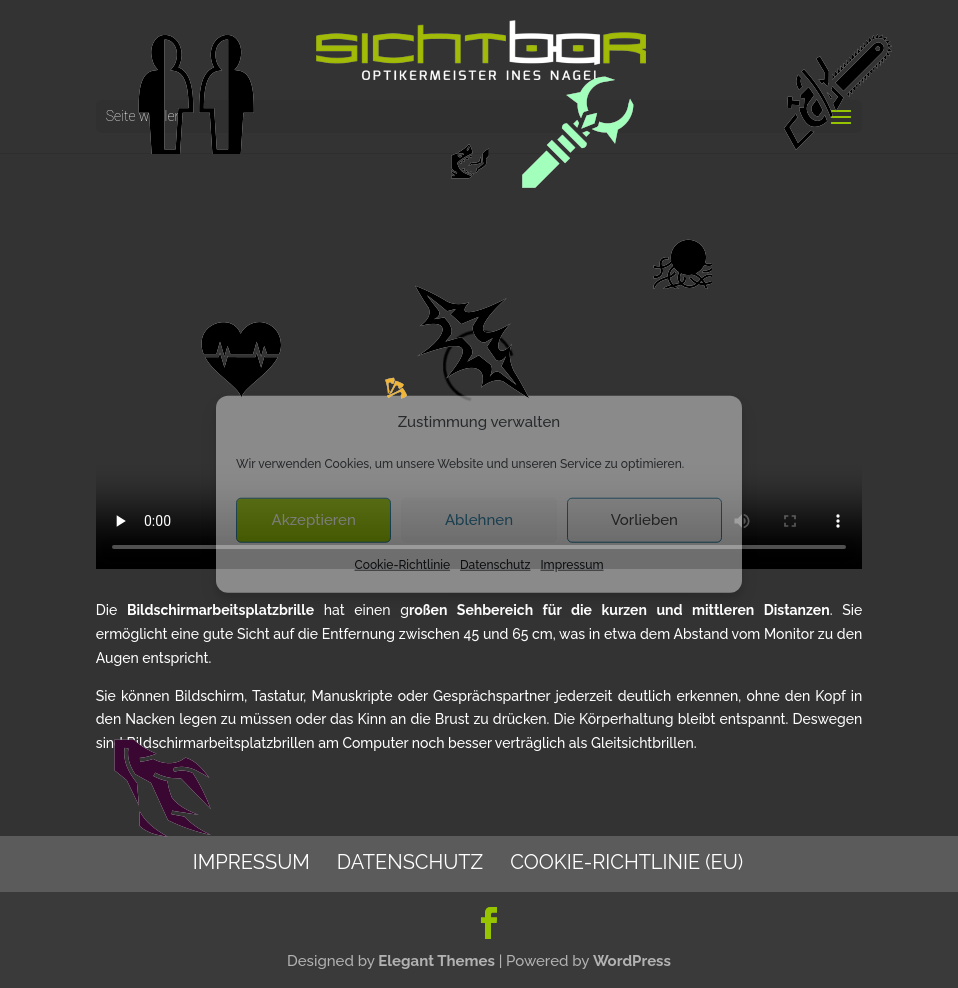 This screenshot has width=958, height=988. I want to click on indicates a noodle or pasta dish item, so click(682, 259).